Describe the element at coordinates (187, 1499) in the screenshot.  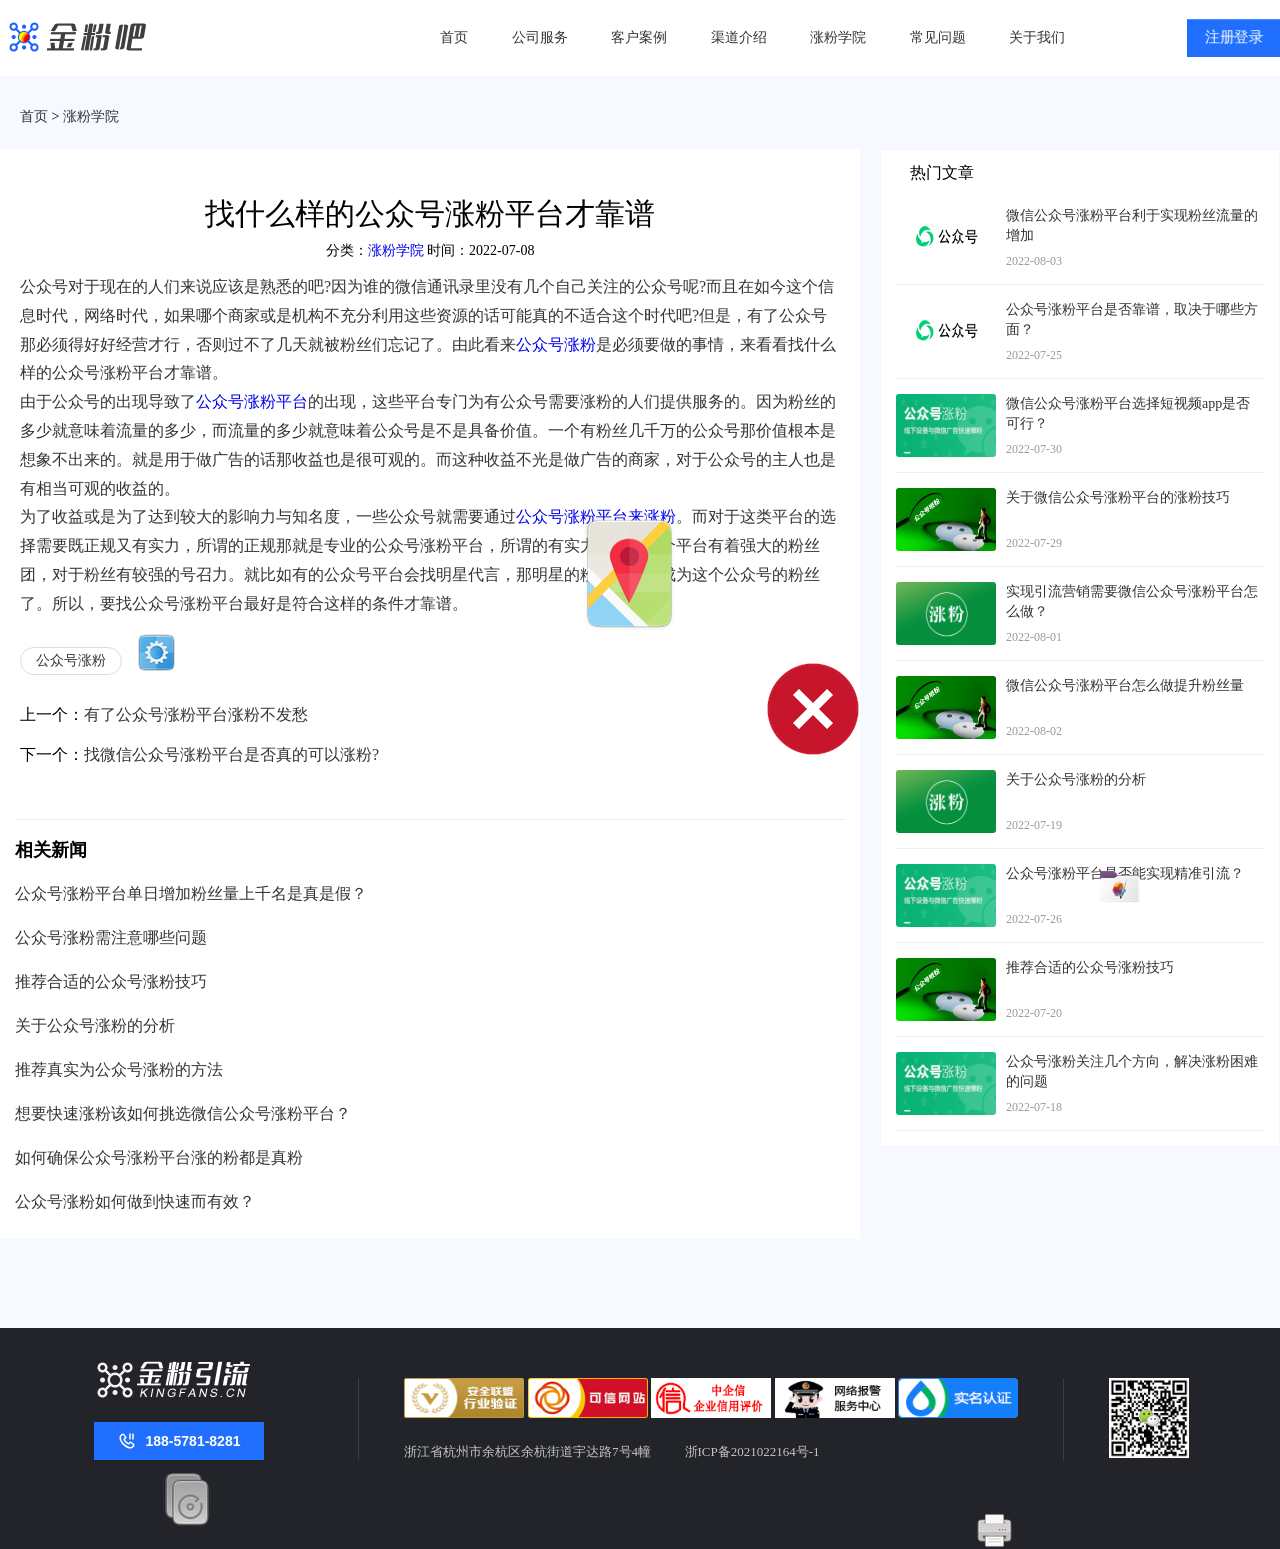
I see `access multiple disk drives or storage devices` at that location.